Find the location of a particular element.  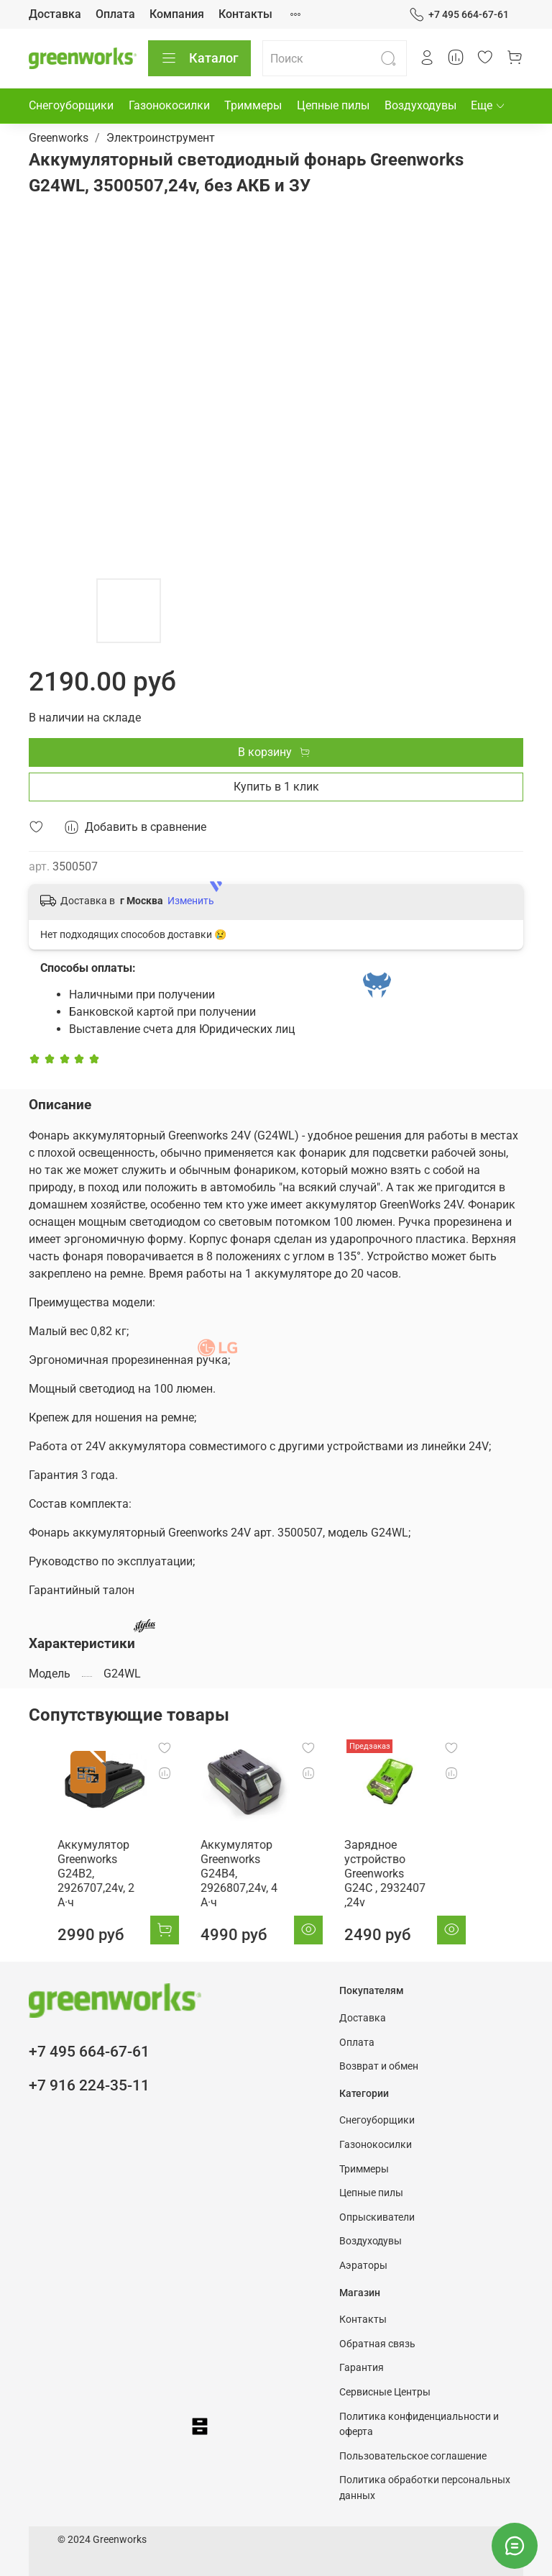

LG brand logo or product identifier is located at coordinates (217, 1347).